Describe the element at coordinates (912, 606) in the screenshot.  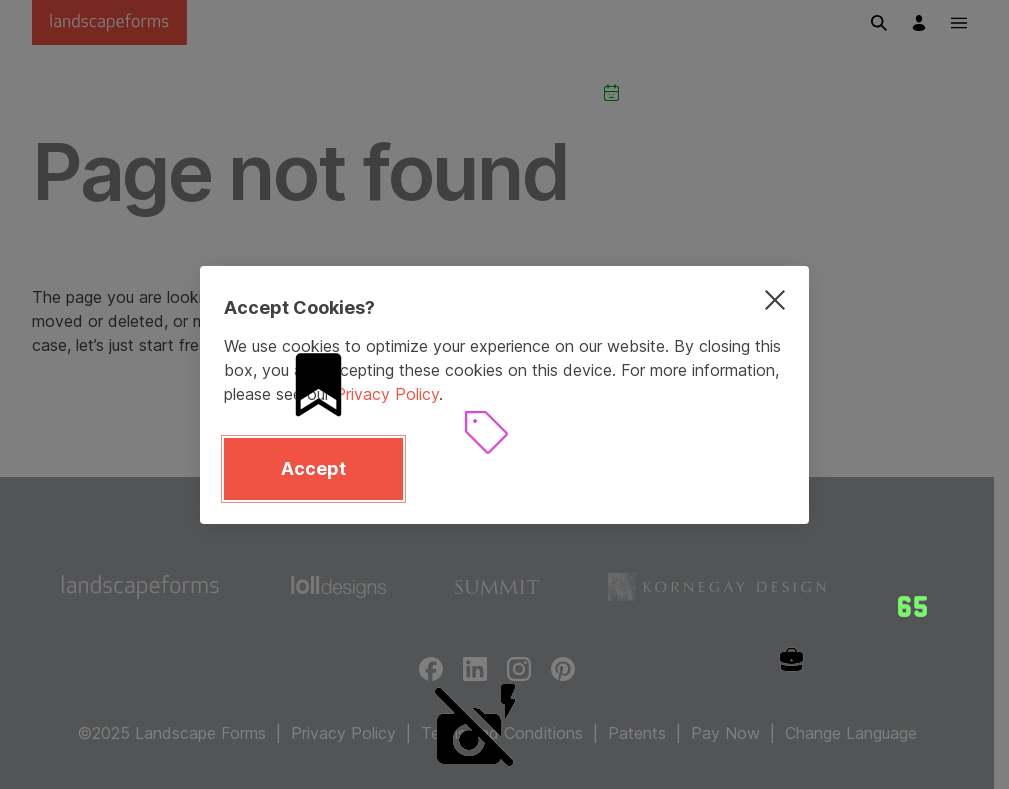
I see `displays the number 65 as a label or badge` at that location.